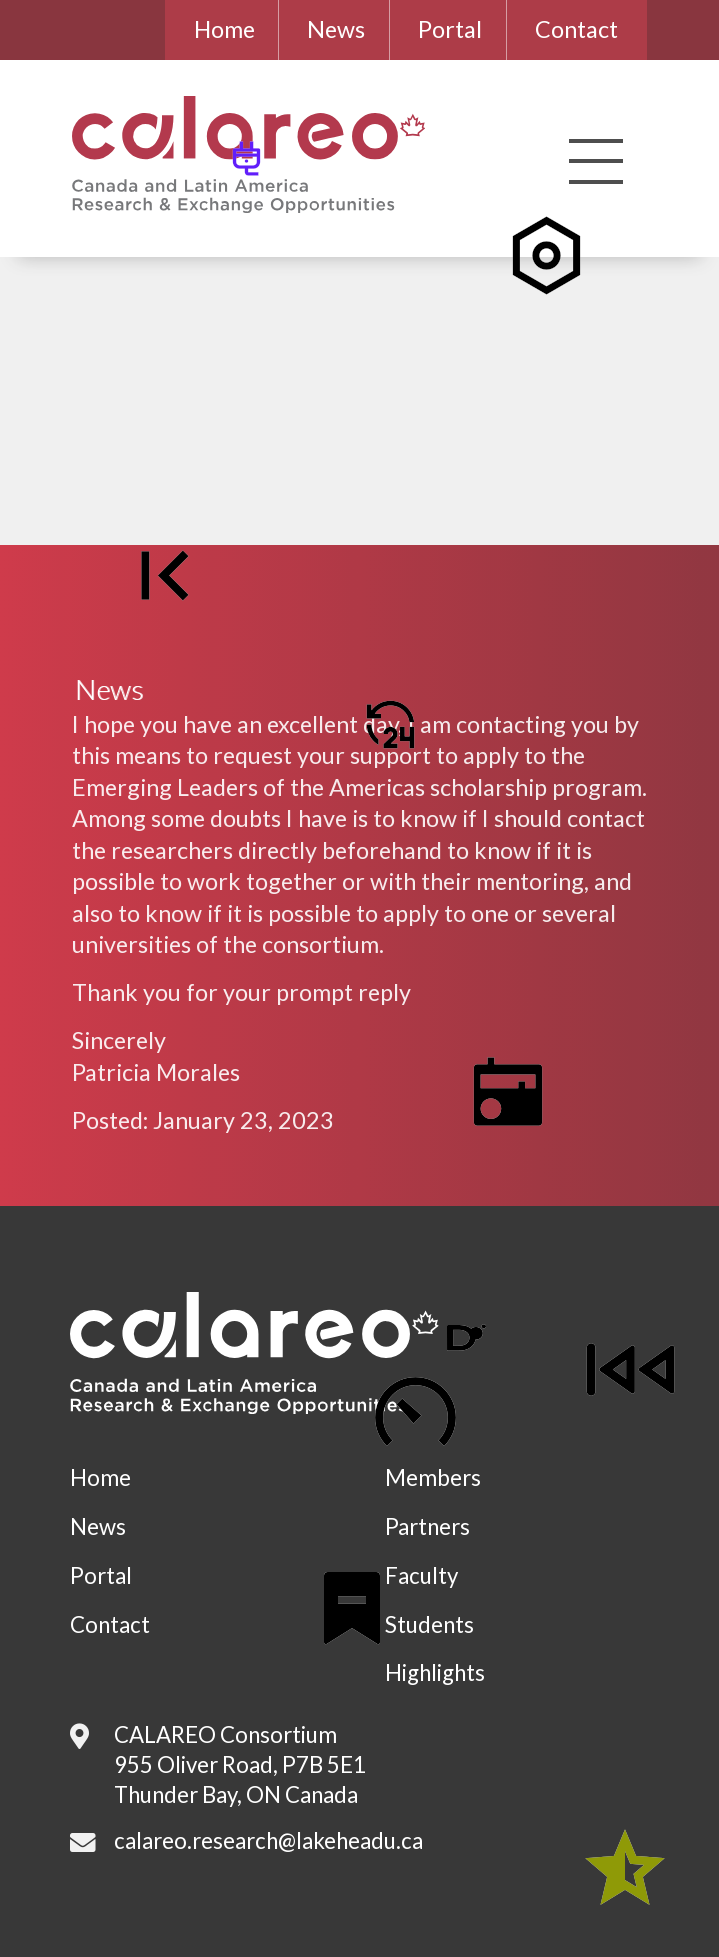  I want to click on D programming language logo, so click(466, 1337).